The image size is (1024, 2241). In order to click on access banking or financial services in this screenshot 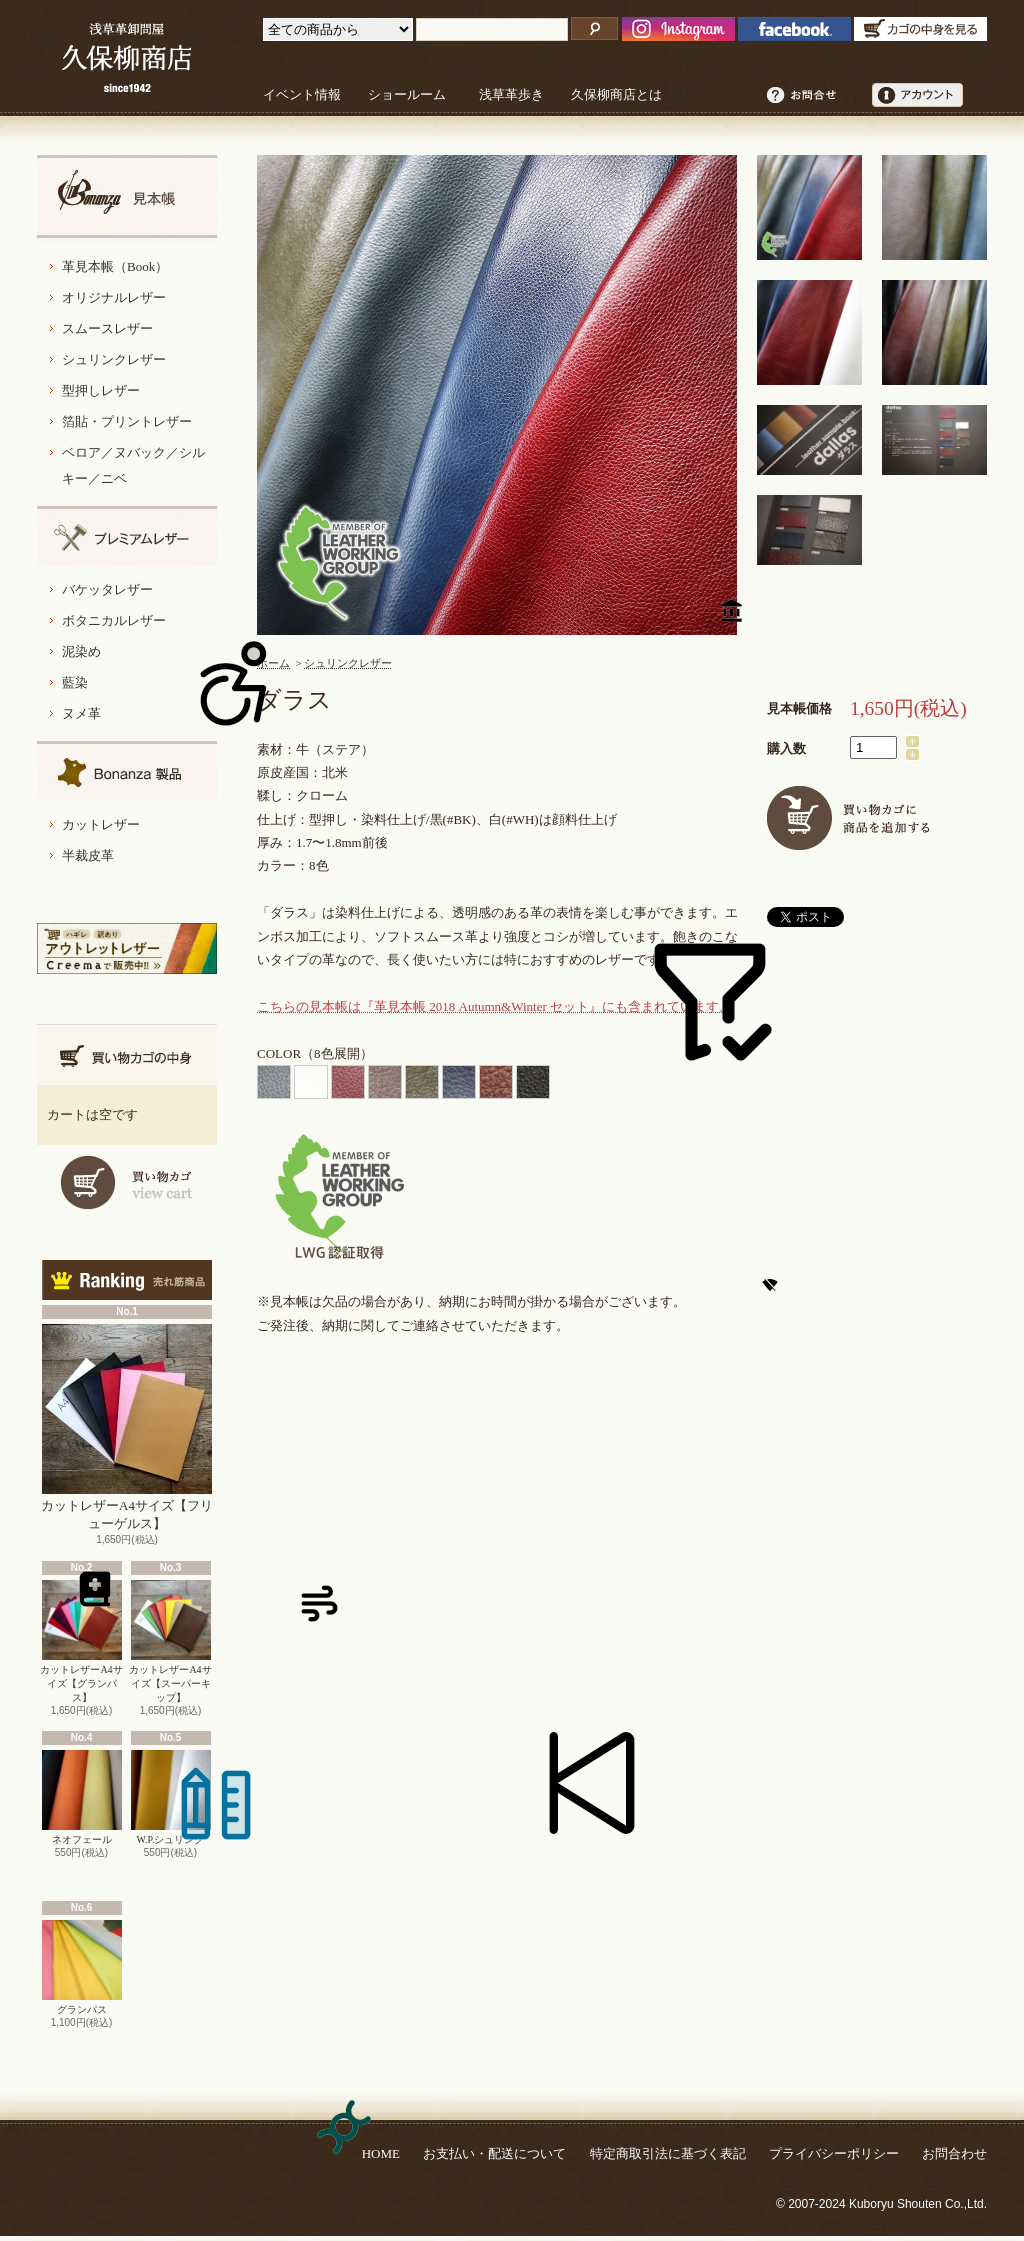, I will do `click(732, 611)`.